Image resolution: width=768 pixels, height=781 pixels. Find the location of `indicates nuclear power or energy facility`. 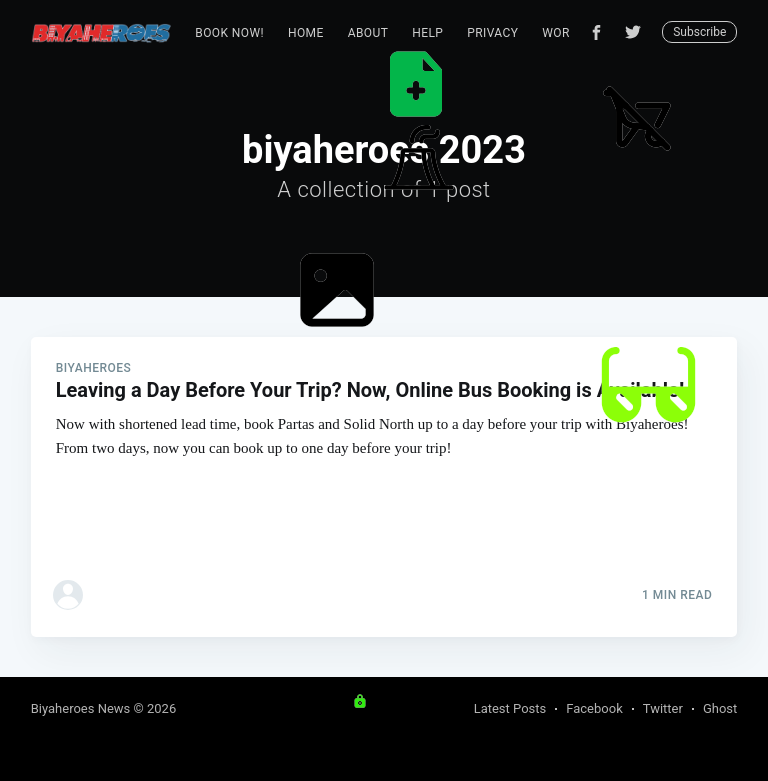

indicates nuclear power or energy facility is located at coordinates (419, 162).